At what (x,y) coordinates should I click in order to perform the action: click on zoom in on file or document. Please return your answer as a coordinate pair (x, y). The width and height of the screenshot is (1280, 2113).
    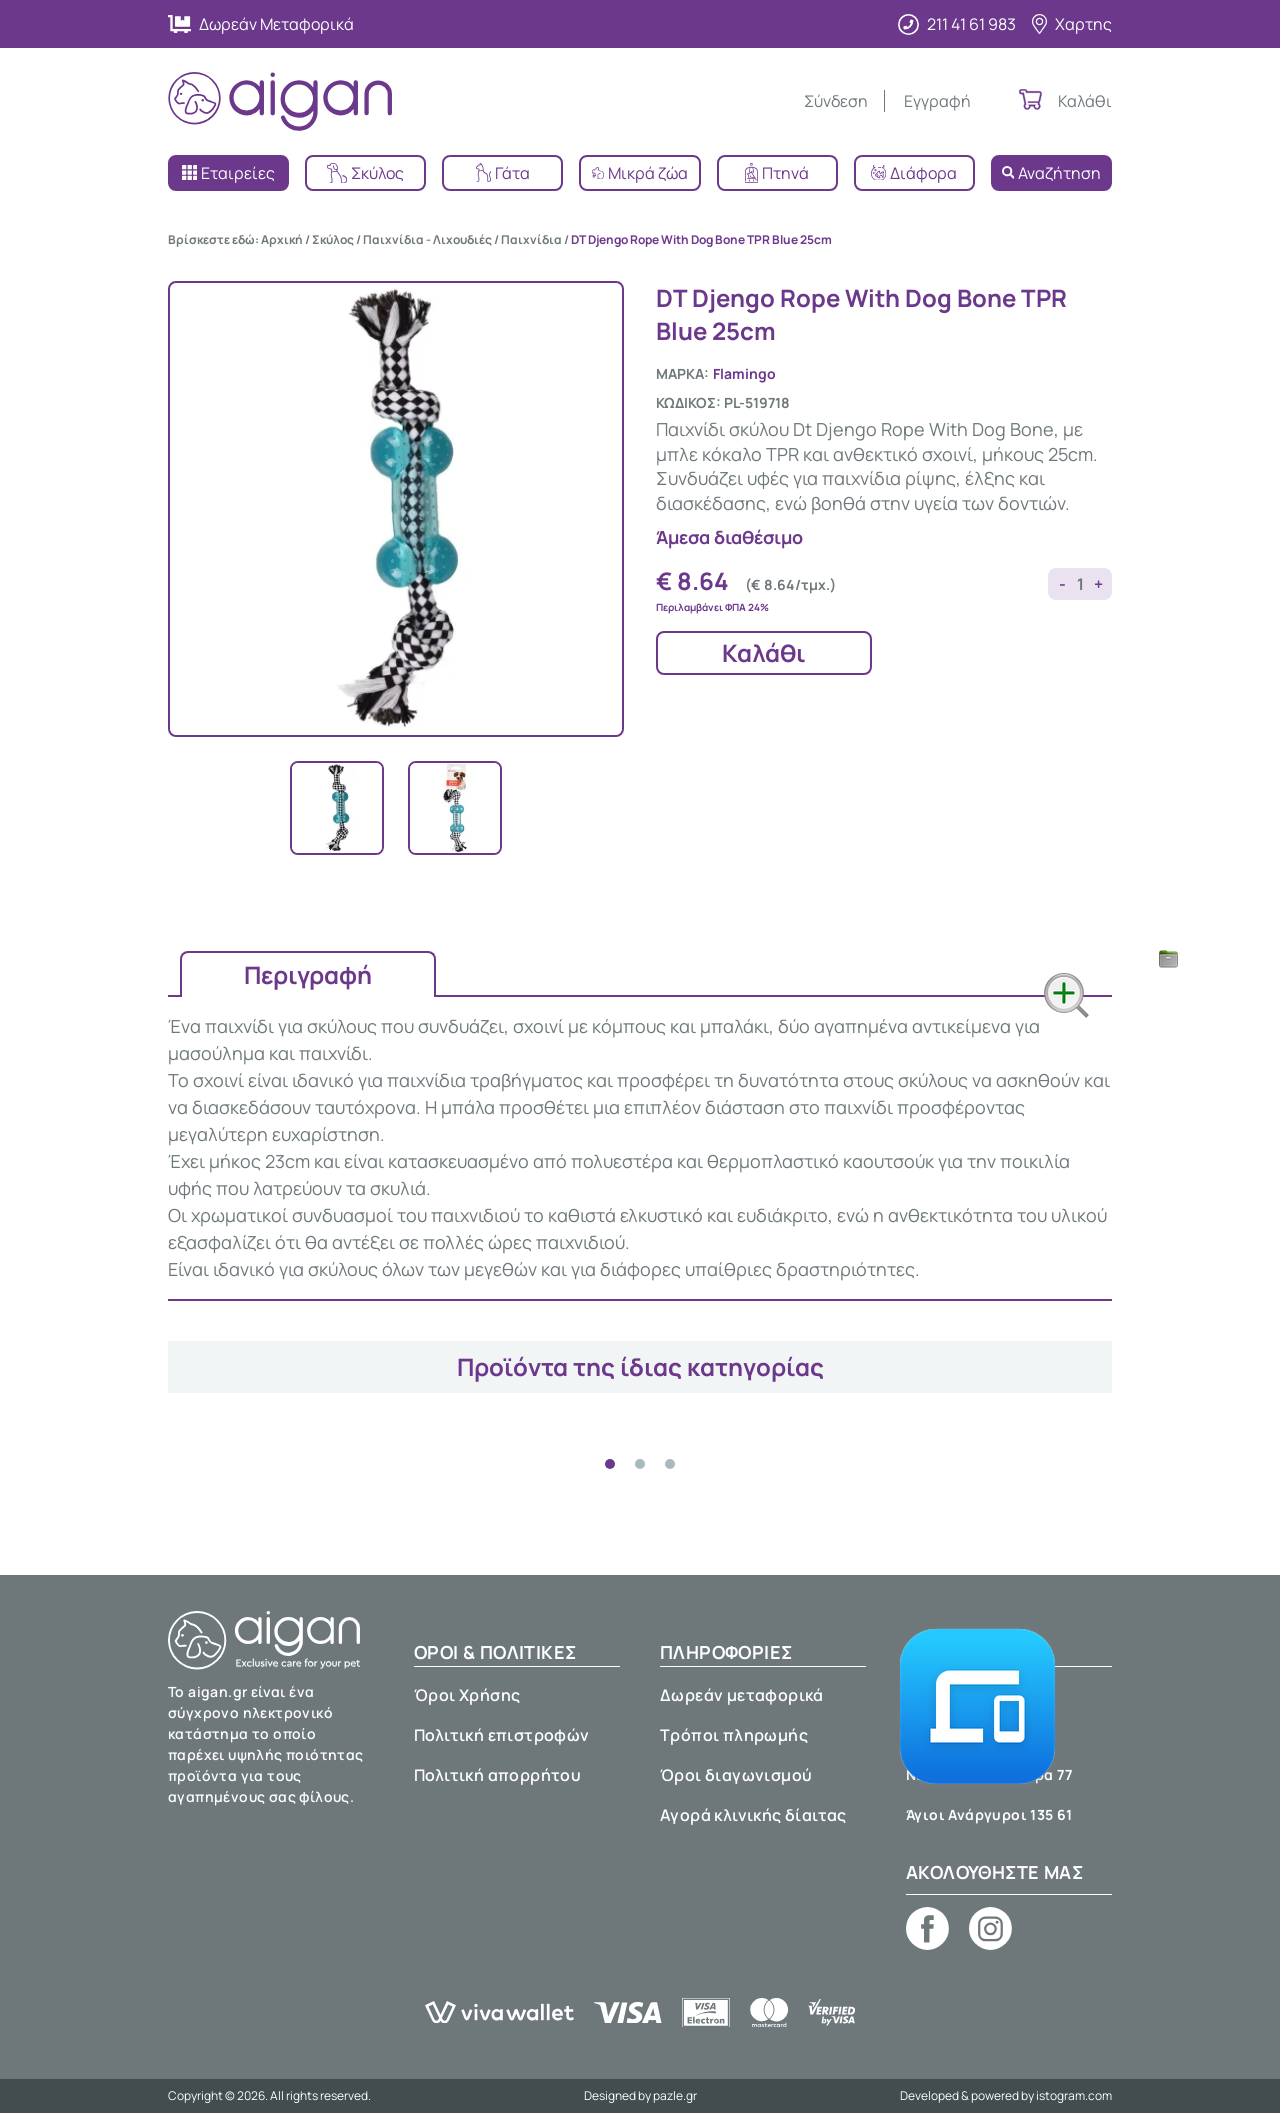
    Looking at the image, I should click on (1066, 995).